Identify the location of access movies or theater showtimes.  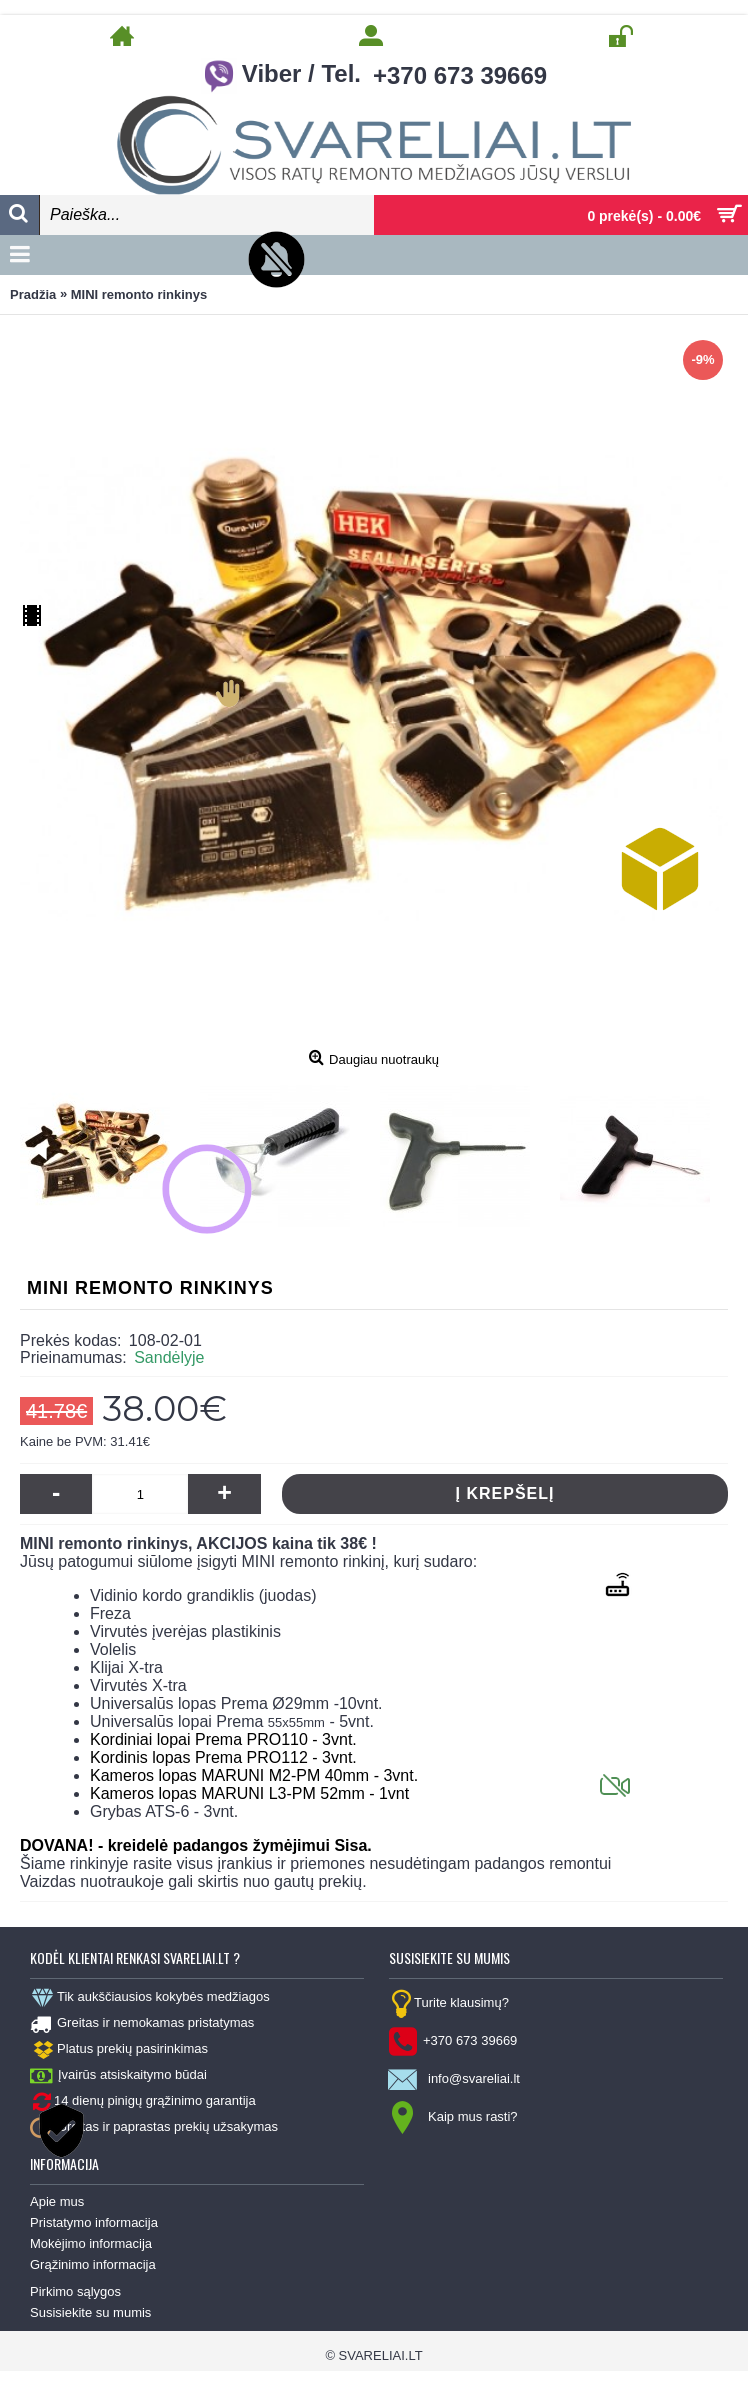
(32, 616).